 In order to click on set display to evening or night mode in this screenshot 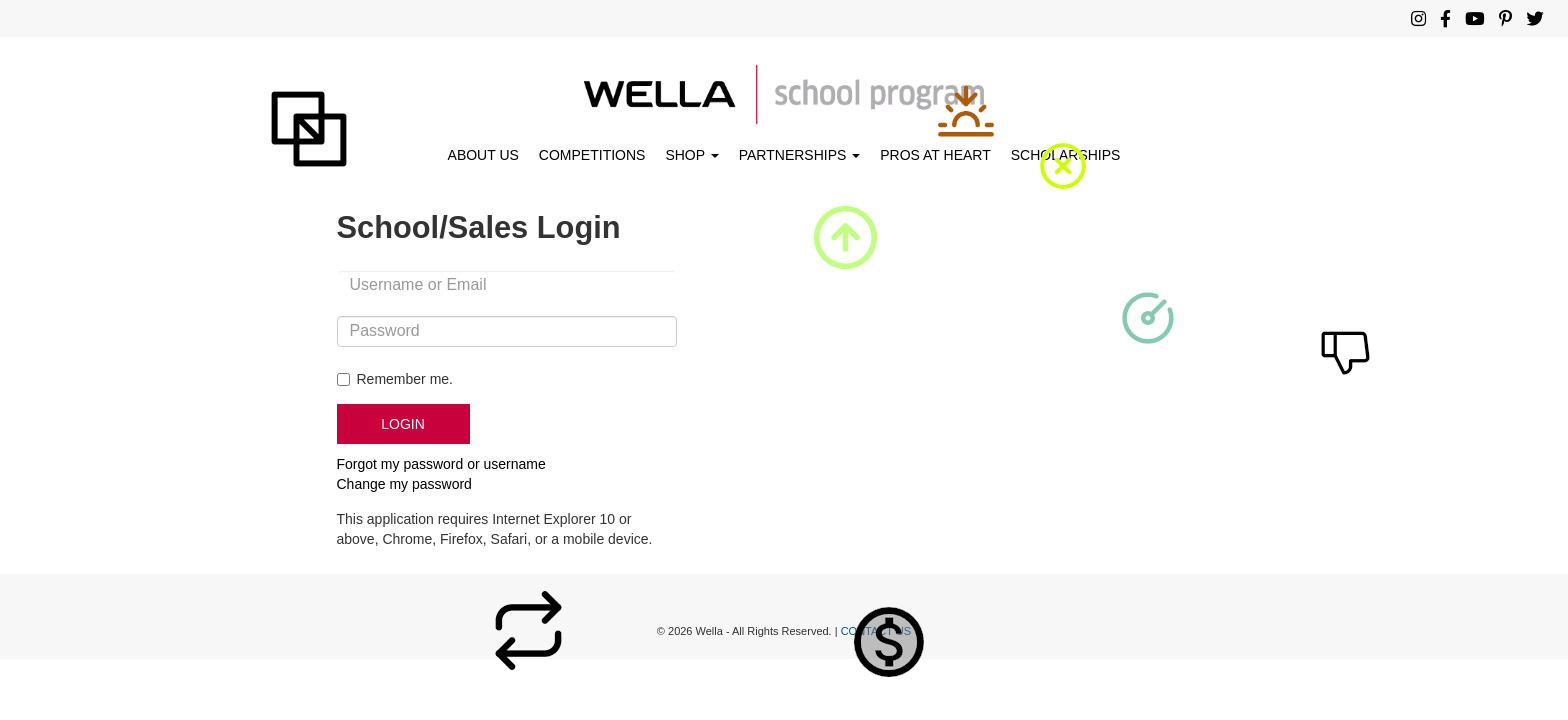, I will do `click(966, 111)`.